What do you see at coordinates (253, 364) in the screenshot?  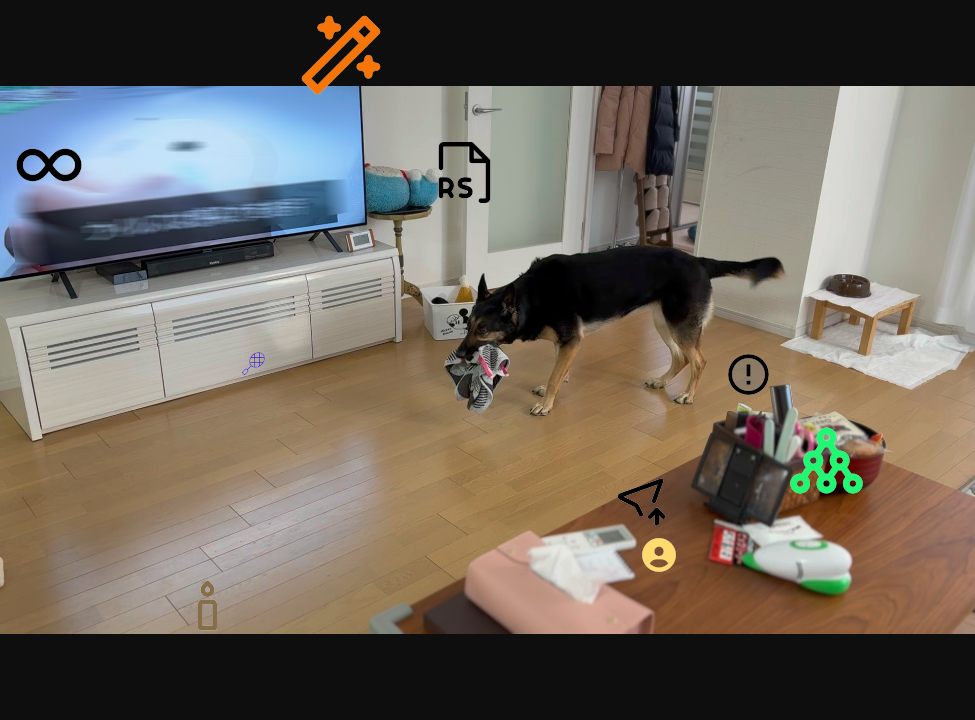 I see `access tennis or racquet sports features` at bounding box center [253, 364].